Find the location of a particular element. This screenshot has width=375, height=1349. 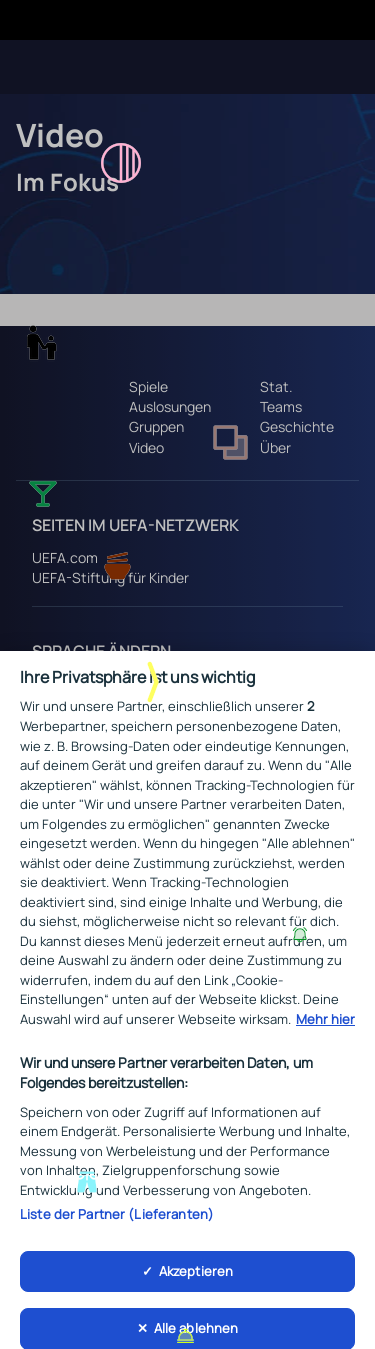

request assistance or service is located at coordinates (185, 1336).